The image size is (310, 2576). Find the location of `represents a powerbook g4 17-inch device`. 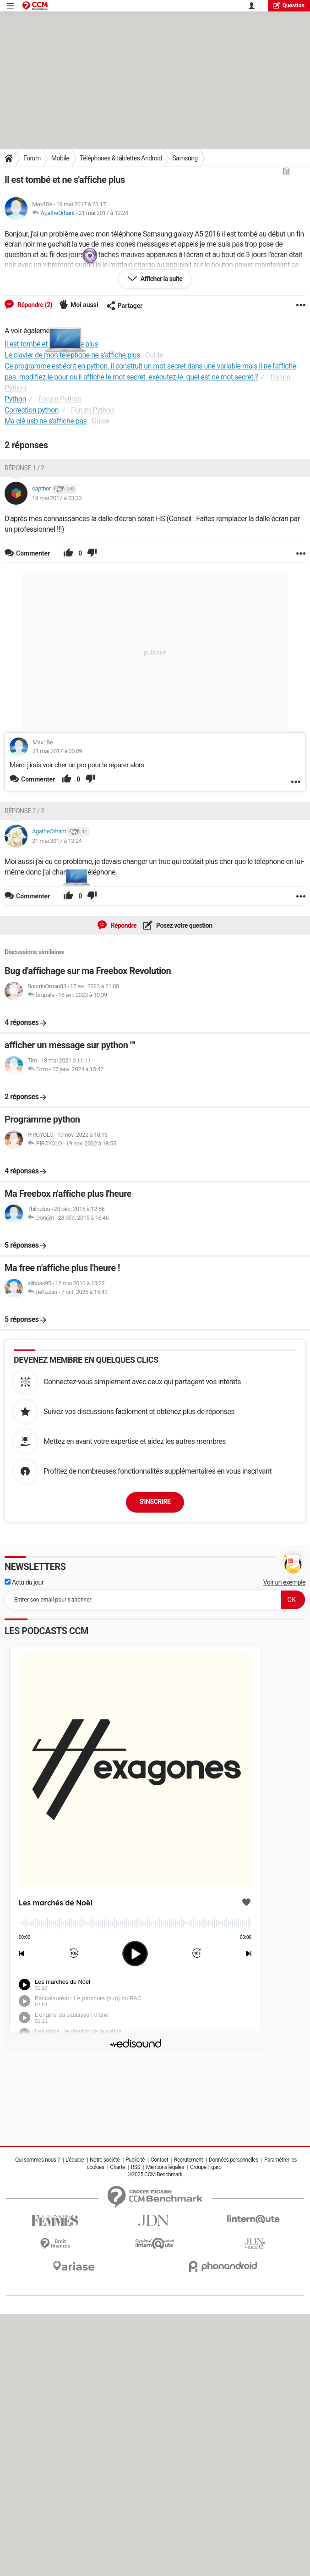

represents a powerbook g4 17-inch device is located at coordinates (76, 877).